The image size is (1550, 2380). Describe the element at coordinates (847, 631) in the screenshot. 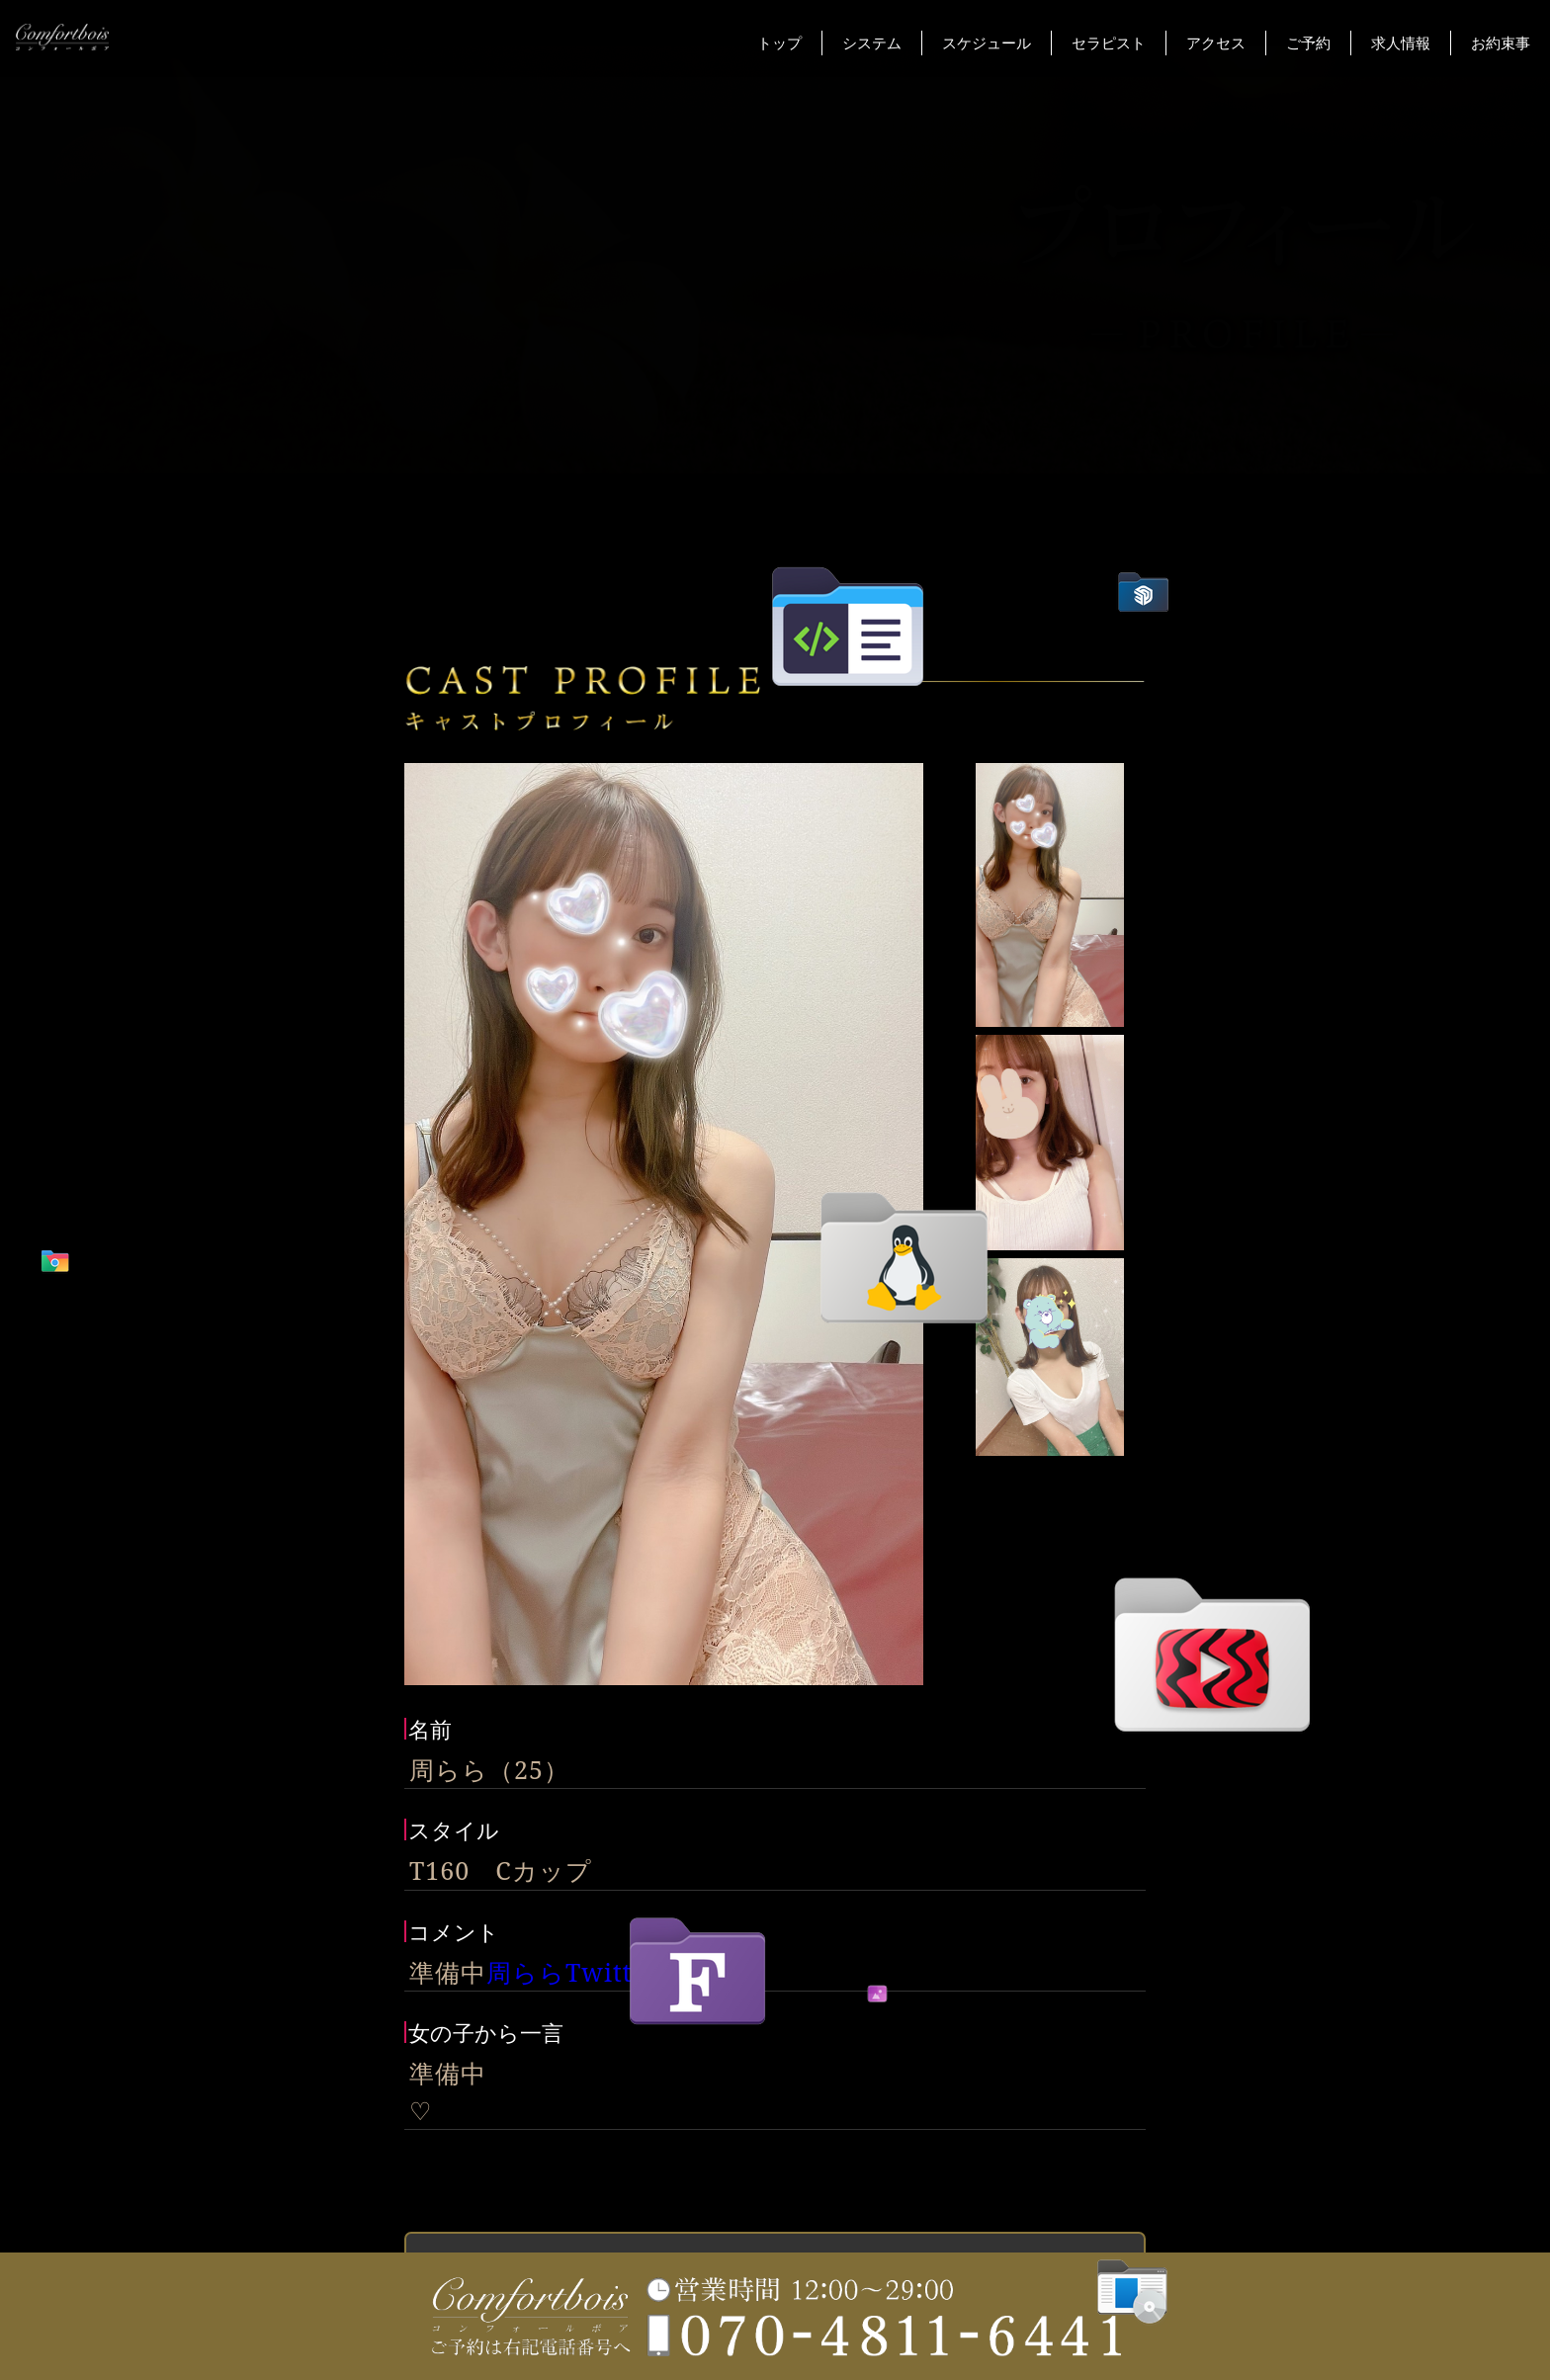

I see `open folder containing programming files` at that location.